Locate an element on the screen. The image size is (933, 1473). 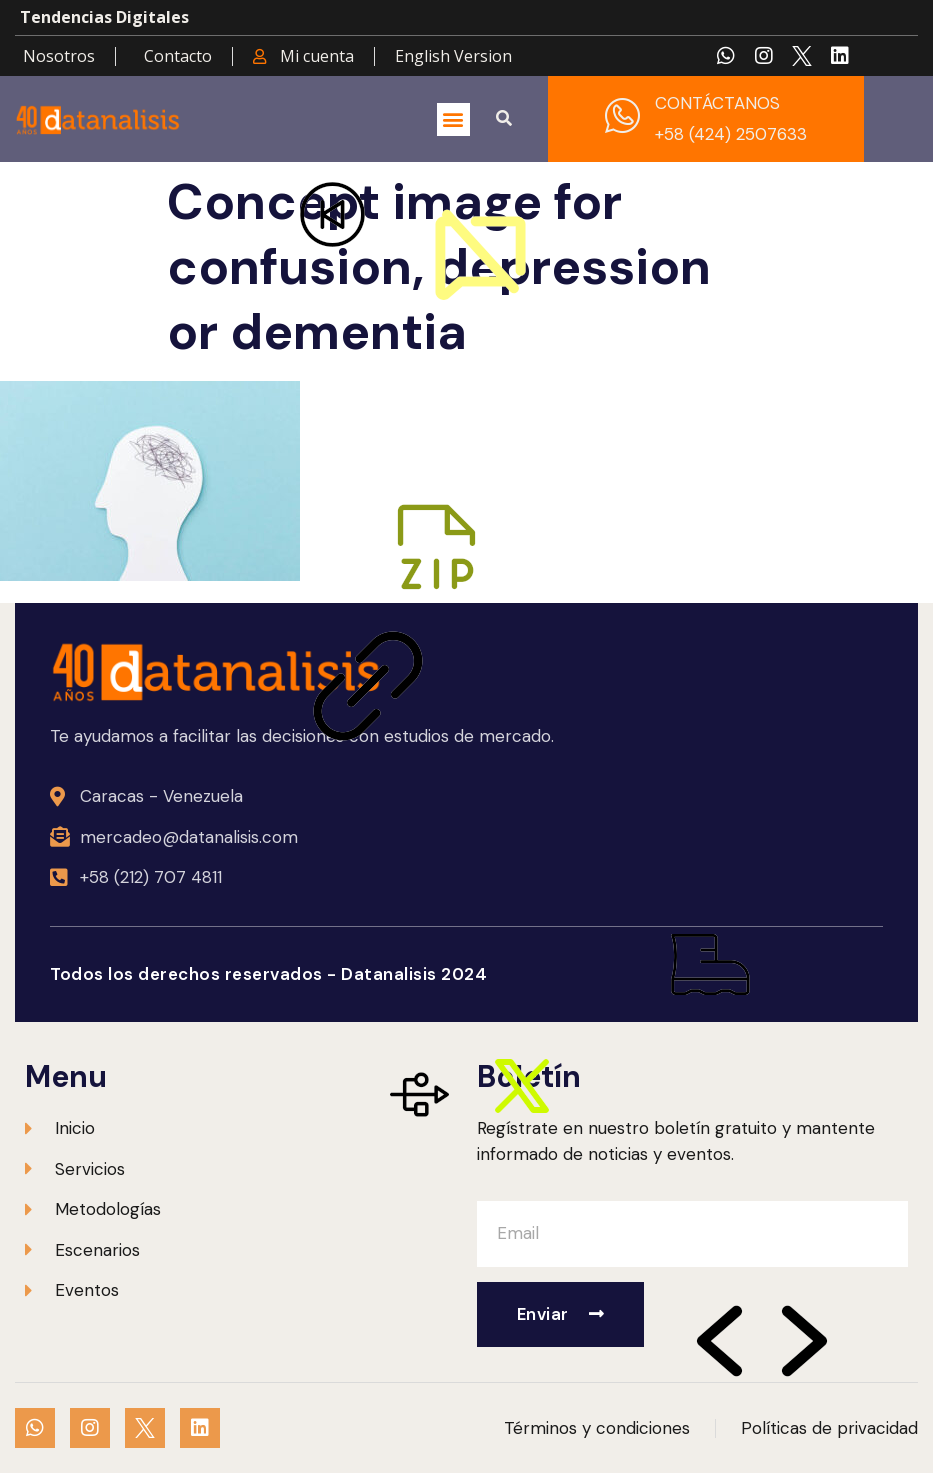
compressed file or archive is located at coordinates (436, 550).